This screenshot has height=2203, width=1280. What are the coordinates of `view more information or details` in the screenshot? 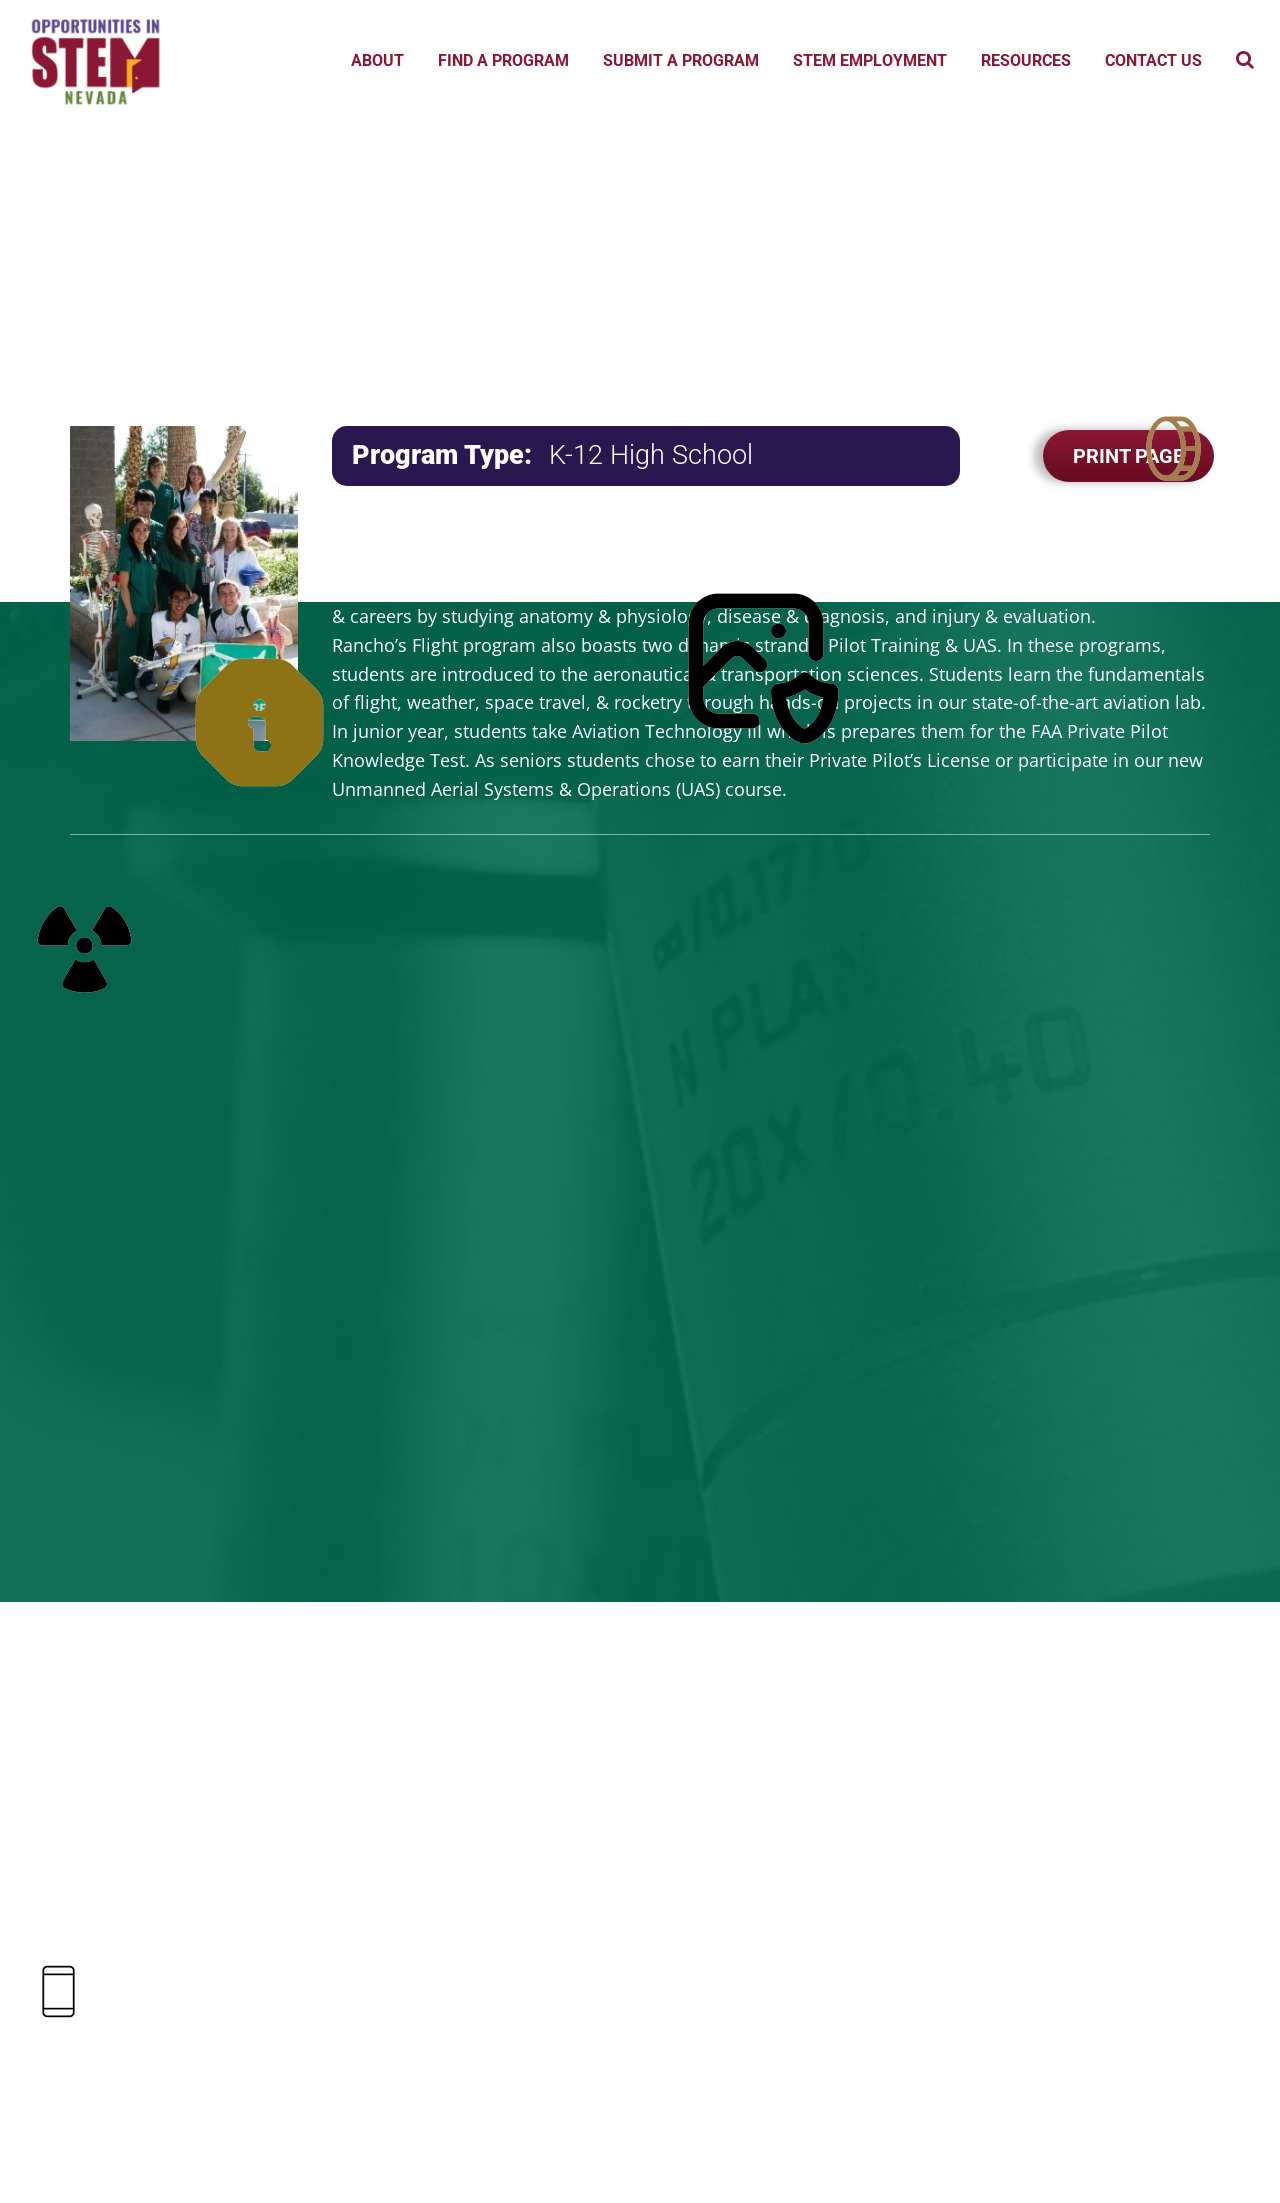 It's located at (259, 722).